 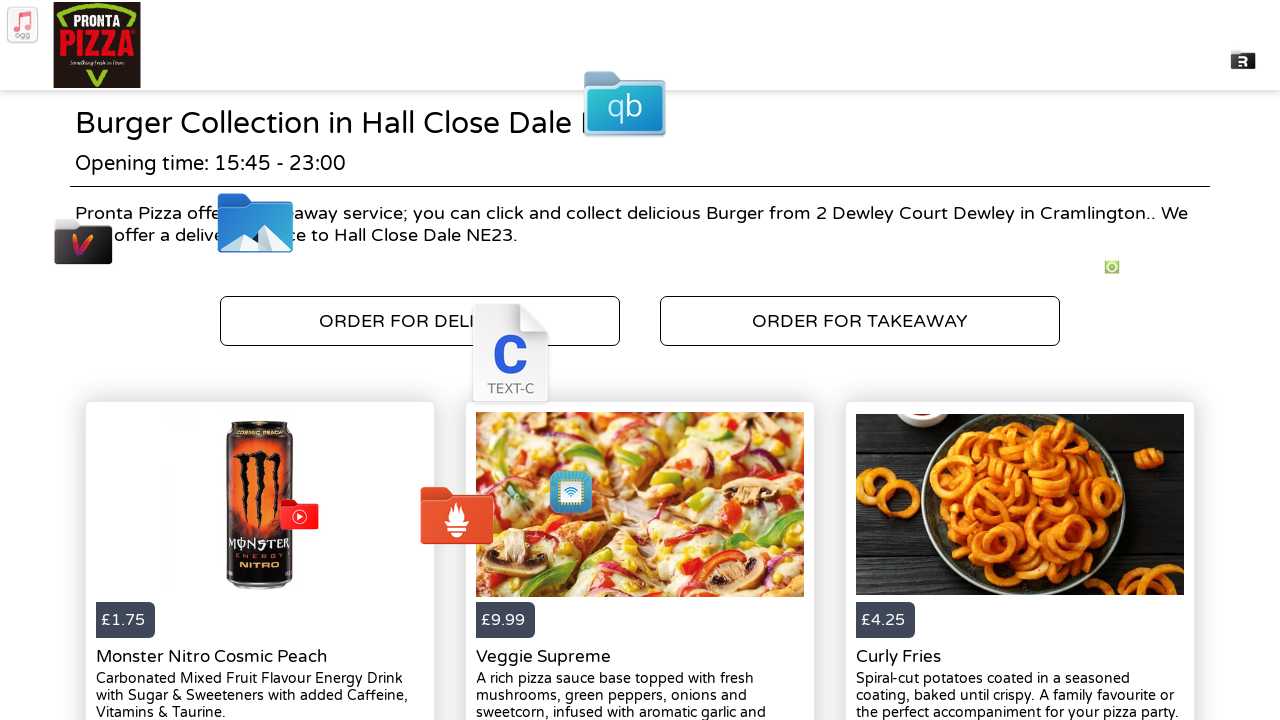 I want to click on open folder containing youtube music files, so click(x=299, y=515).